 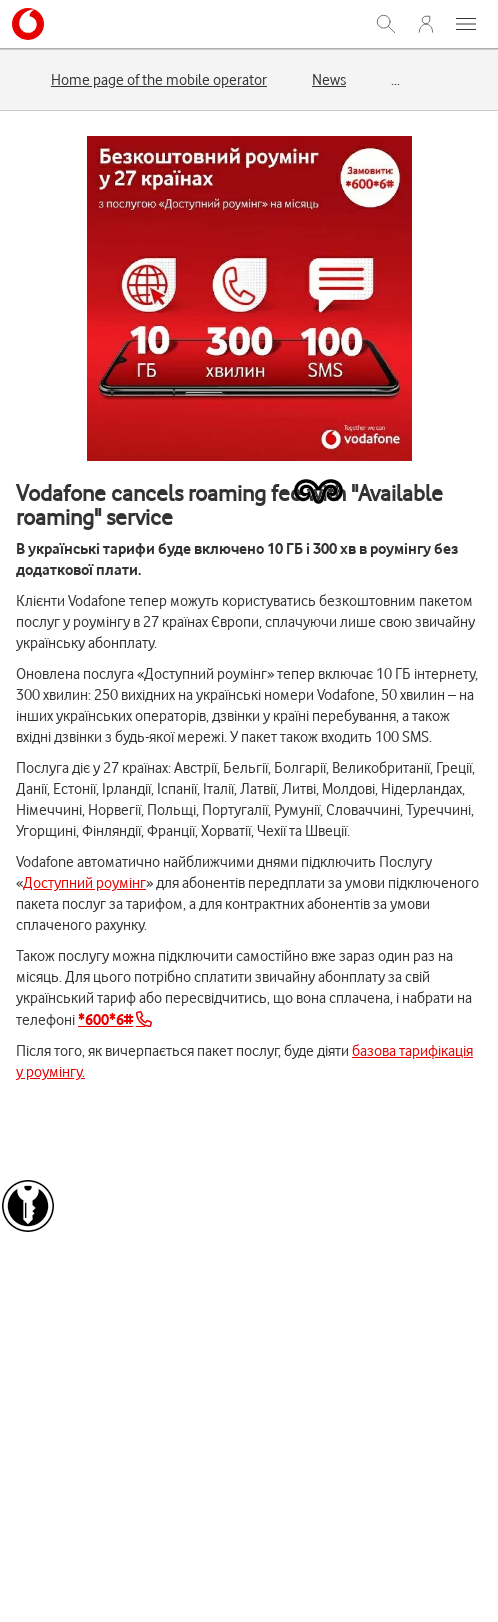 I want to click on koç holding company logo, so click(x=318, y=491).